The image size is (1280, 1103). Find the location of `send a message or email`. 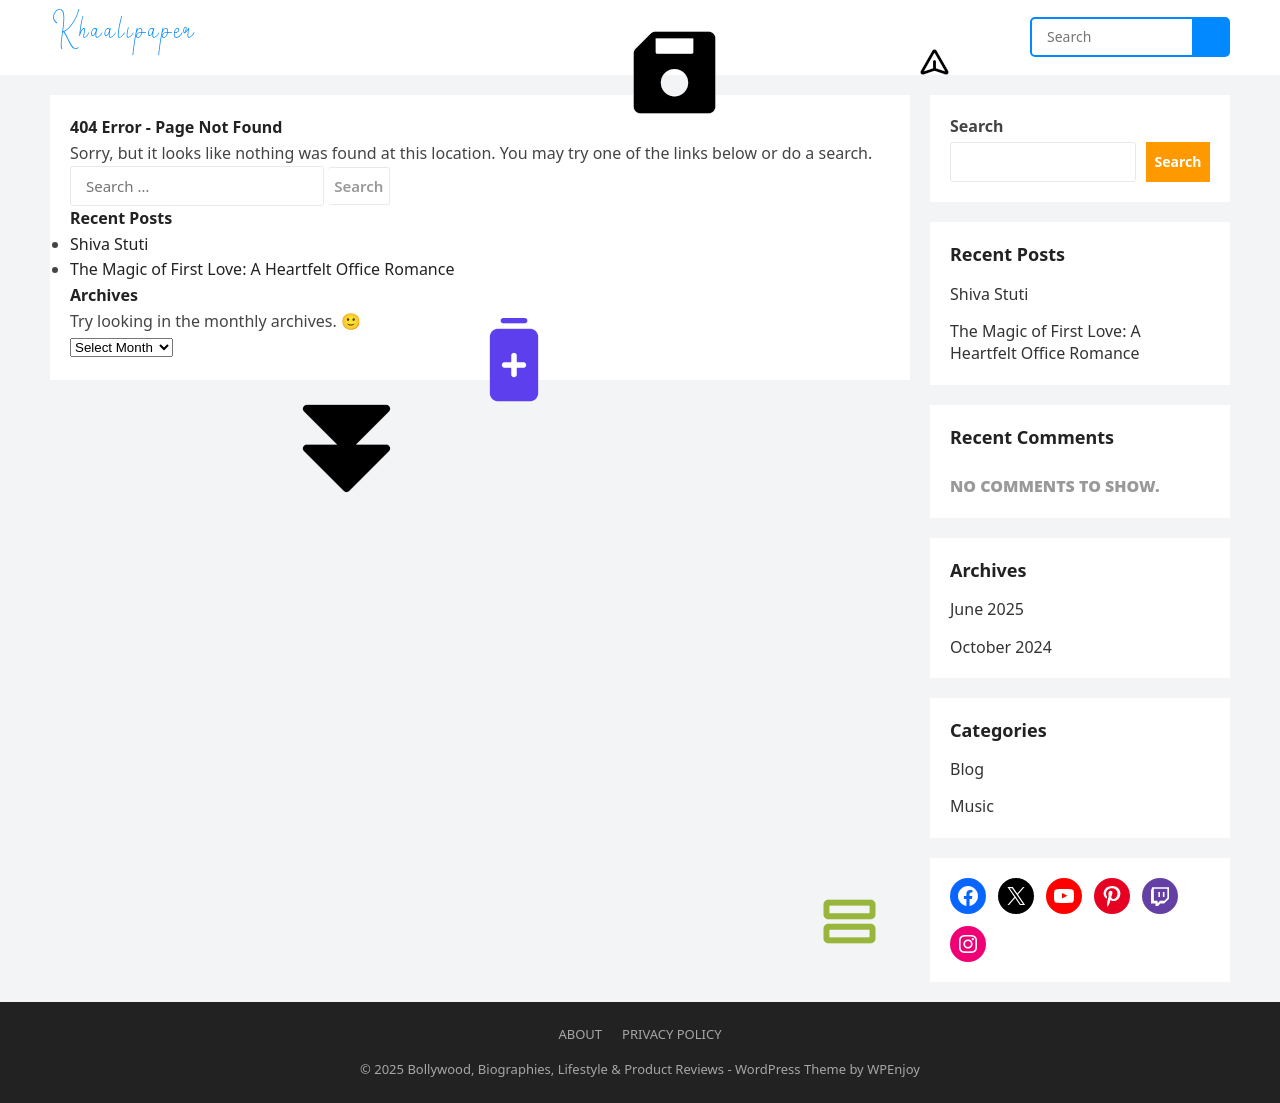

send a message or email is located at coordinates (934, 62).